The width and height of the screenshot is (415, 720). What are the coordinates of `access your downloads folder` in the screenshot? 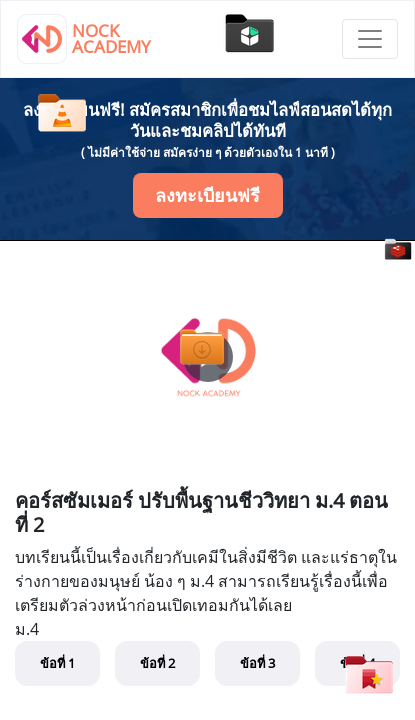 It's located at (202, 347).